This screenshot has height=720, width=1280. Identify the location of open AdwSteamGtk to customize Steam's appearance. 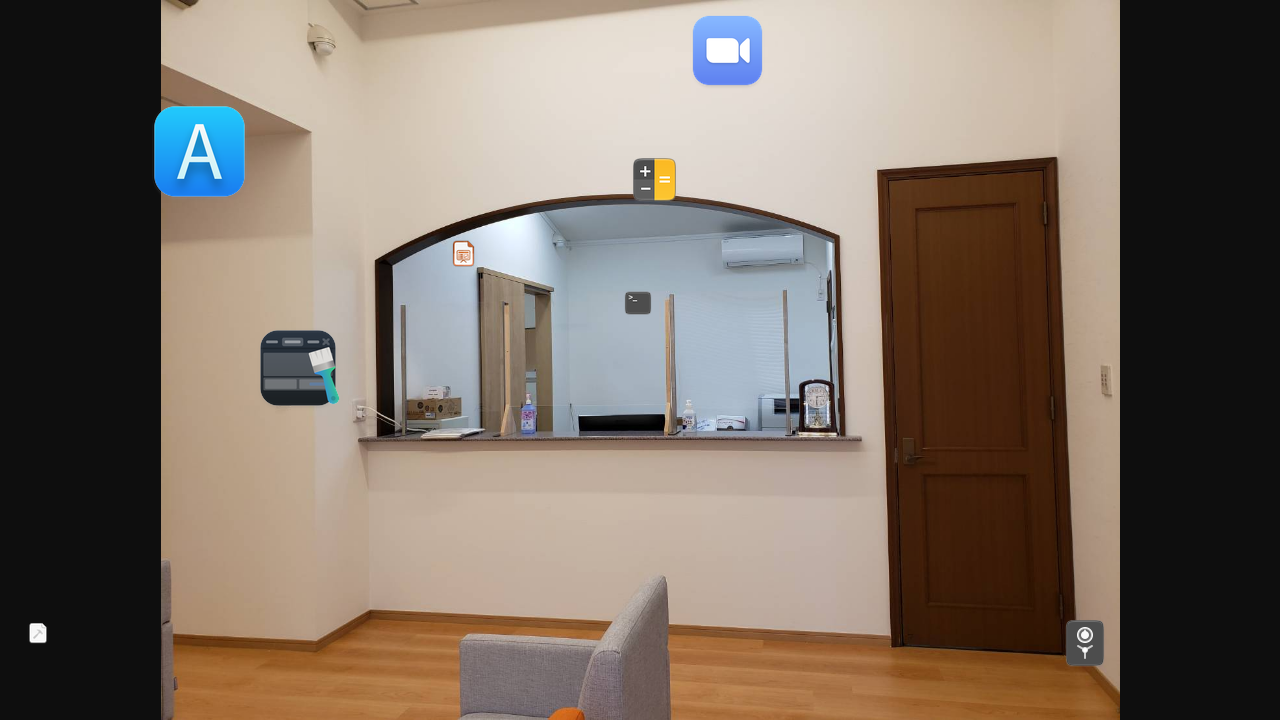
(298, 368).